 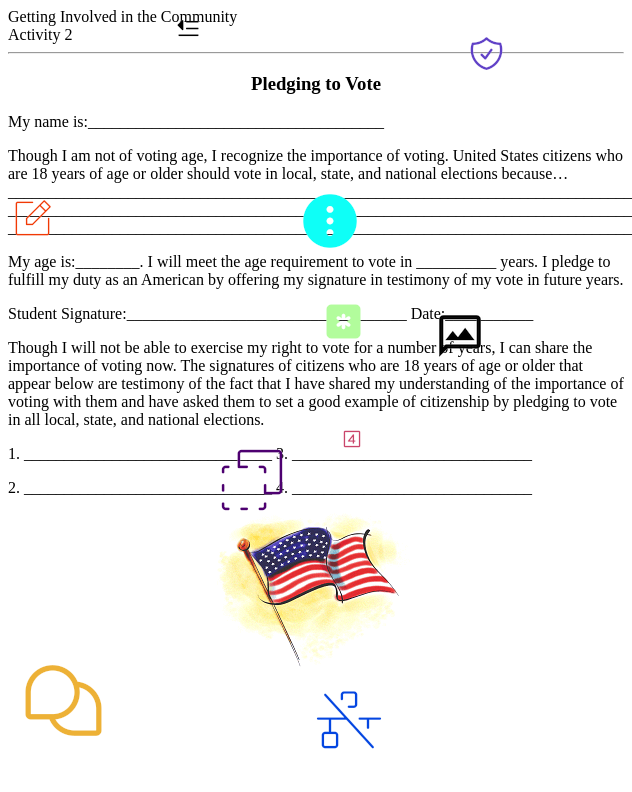 What do you see at coordinates (63, 700) in the screenshot?
I see `open chat or messaging` at bounding box center [63, 700].